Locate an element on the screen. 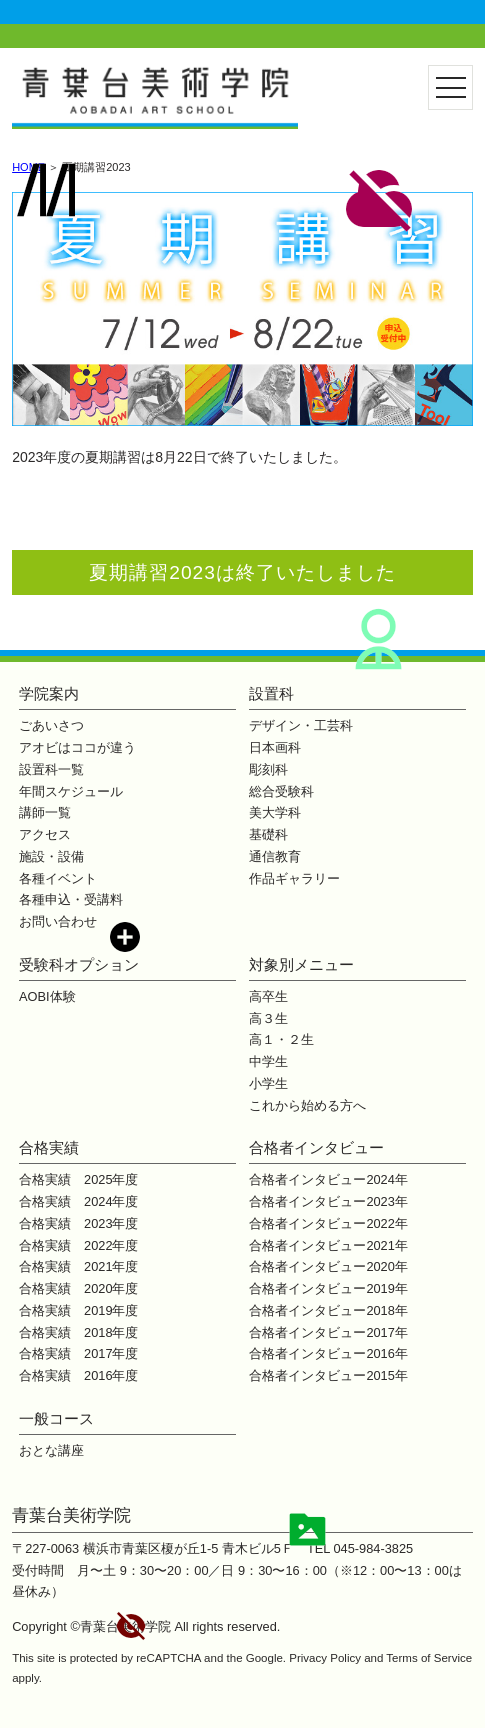 Image resolution: width=485 pixels, height=1728 pixels. hide password or sensitive content is located at coordinates (131, 1626).